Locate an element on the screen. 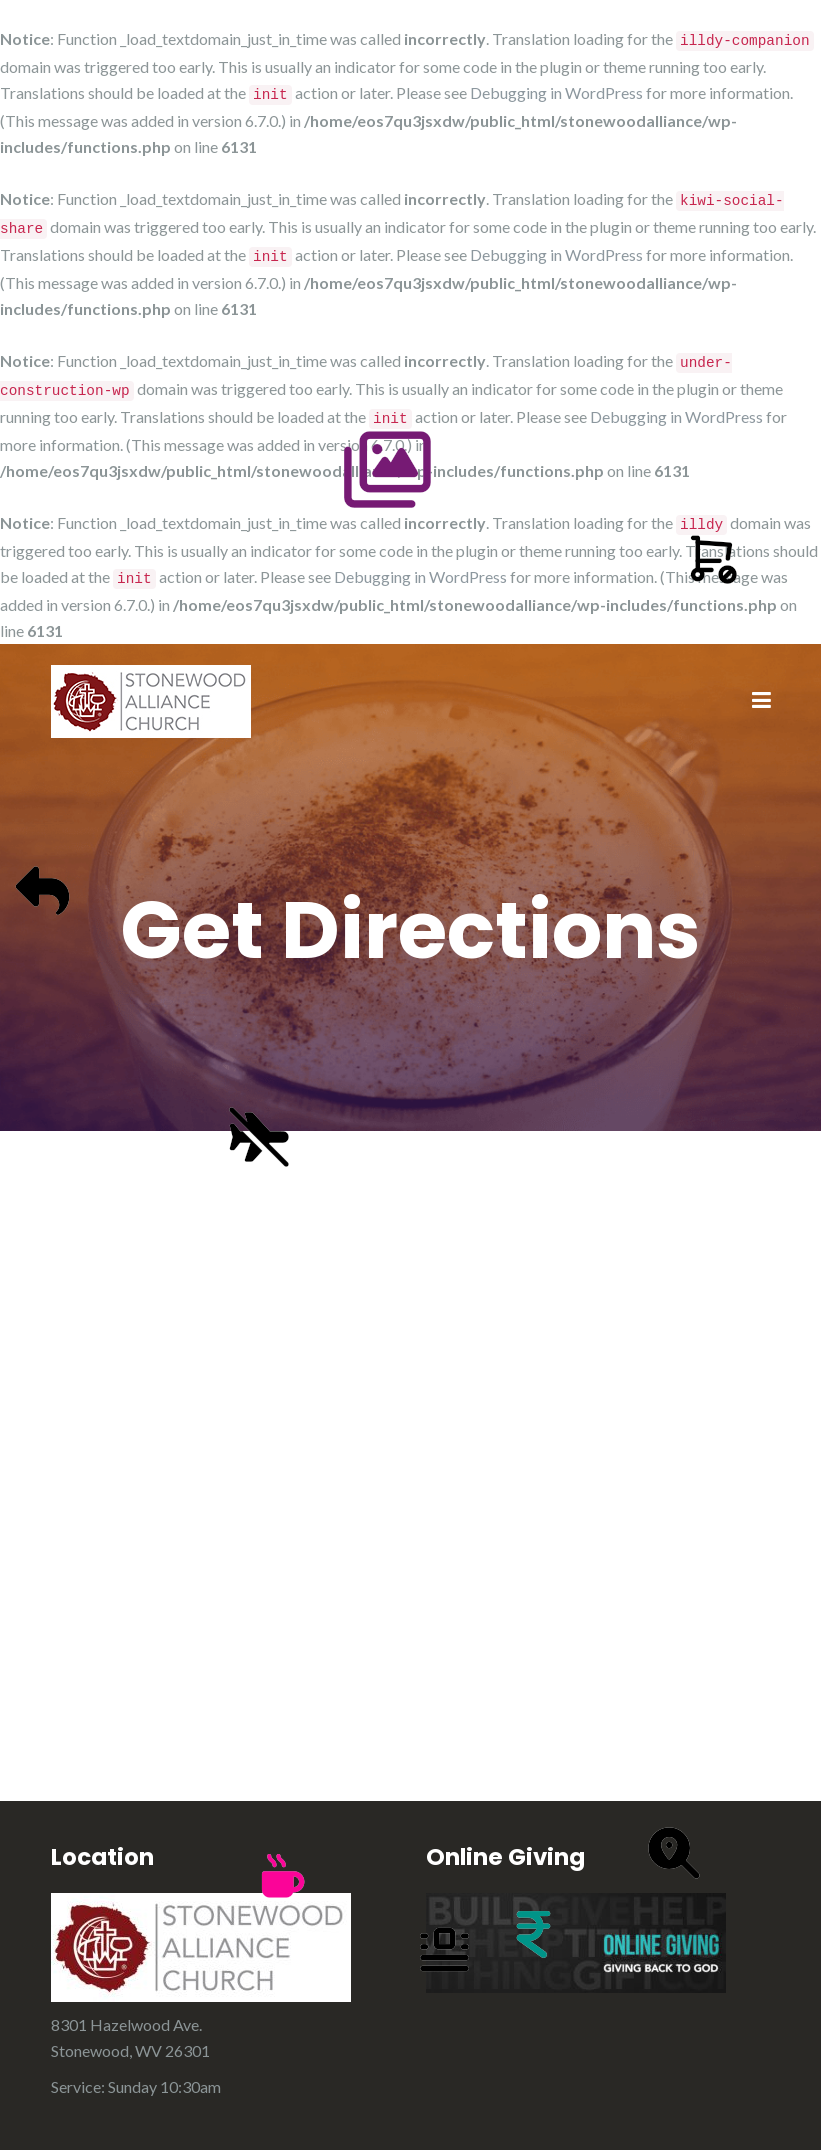 The width and height of the screenshot is (821, 2150). cancel or remove your shopping cart is located at coordinates (711, 558).